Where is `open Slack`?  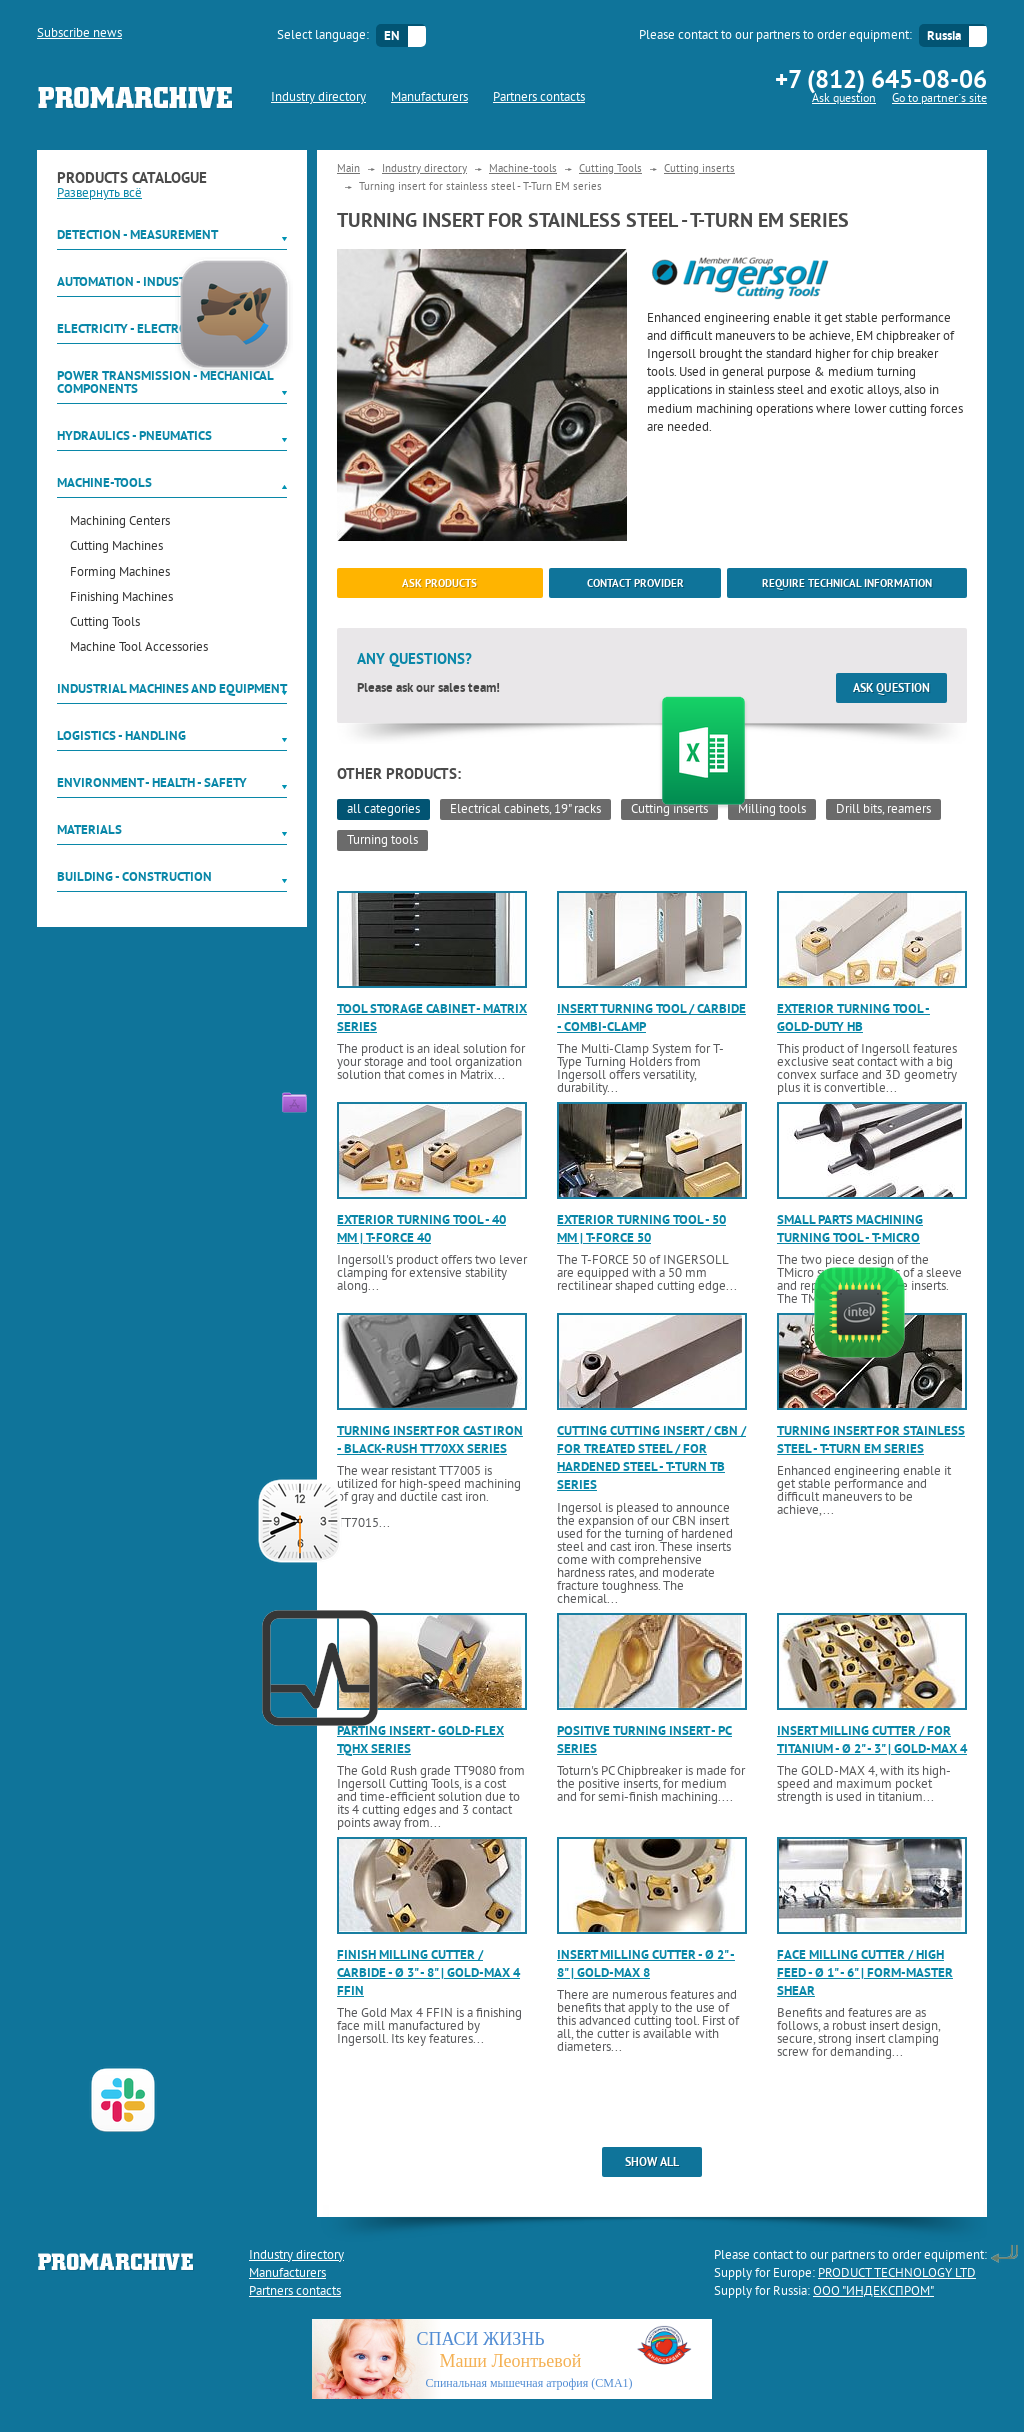 open Slack is located at coordinates (123, 2100).